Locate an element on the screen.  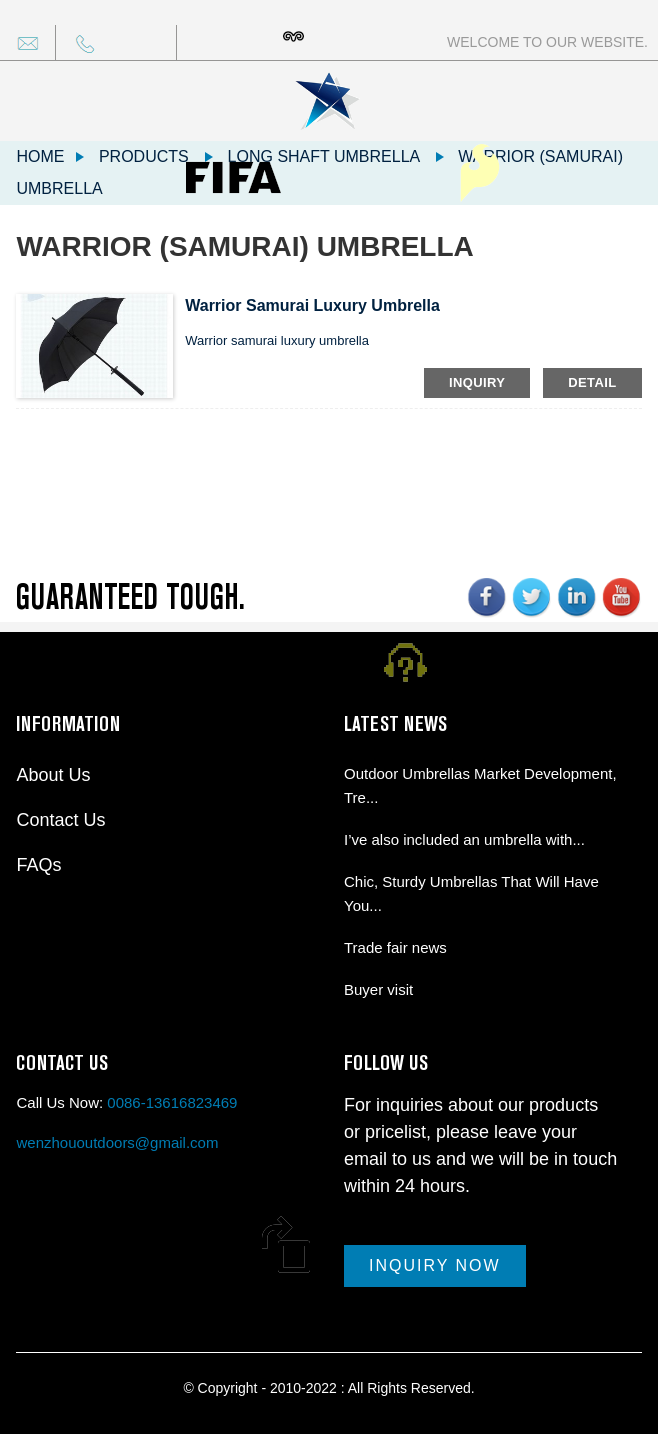
visit sparkfun electronics website is located at coordinates (480, 173).